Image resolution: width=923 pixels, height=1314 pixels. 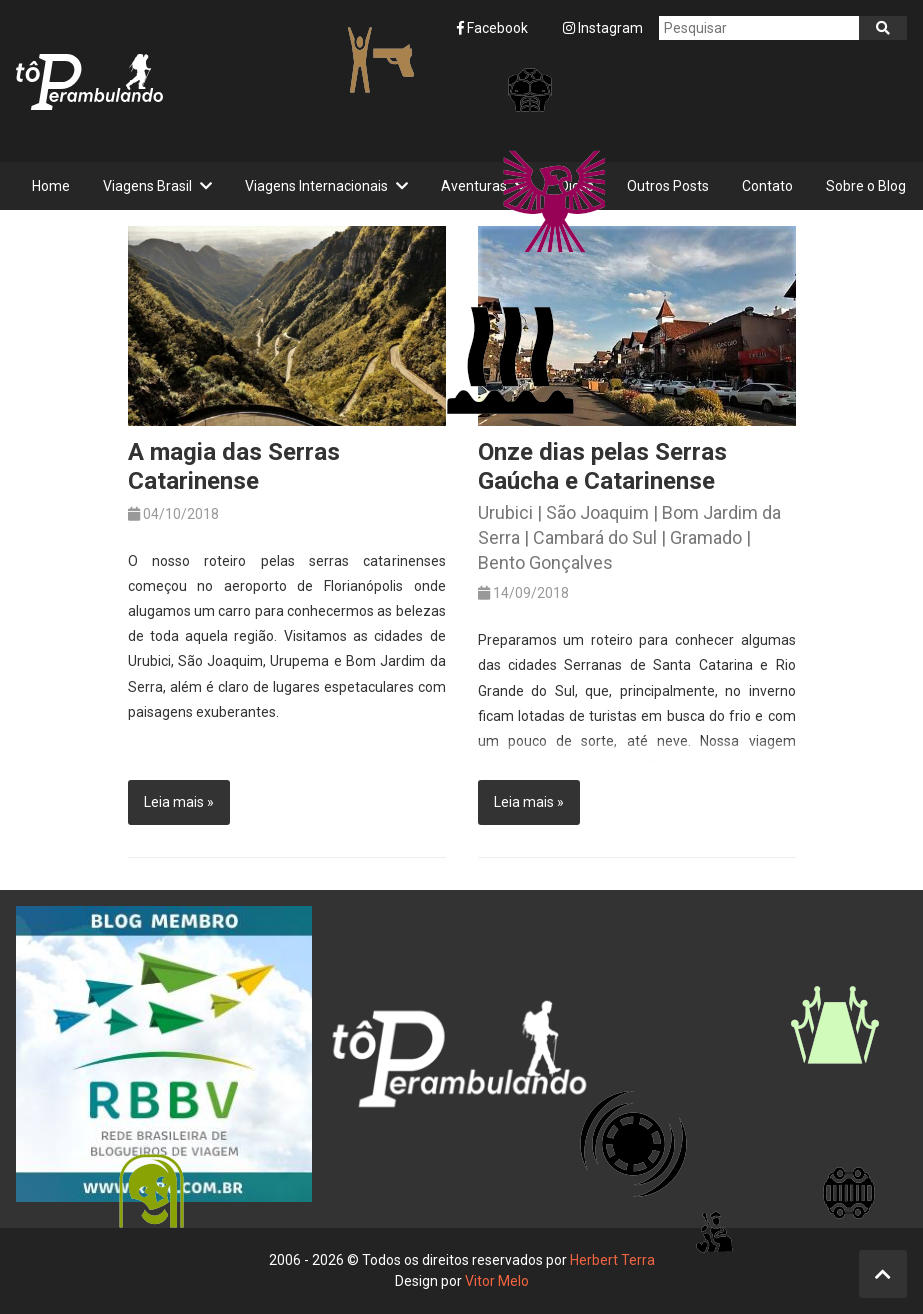 What do you see at coordinates (849, 1193) in the screenshot?
I see `transport or logistics game item` at bounding box center [849, 1193].